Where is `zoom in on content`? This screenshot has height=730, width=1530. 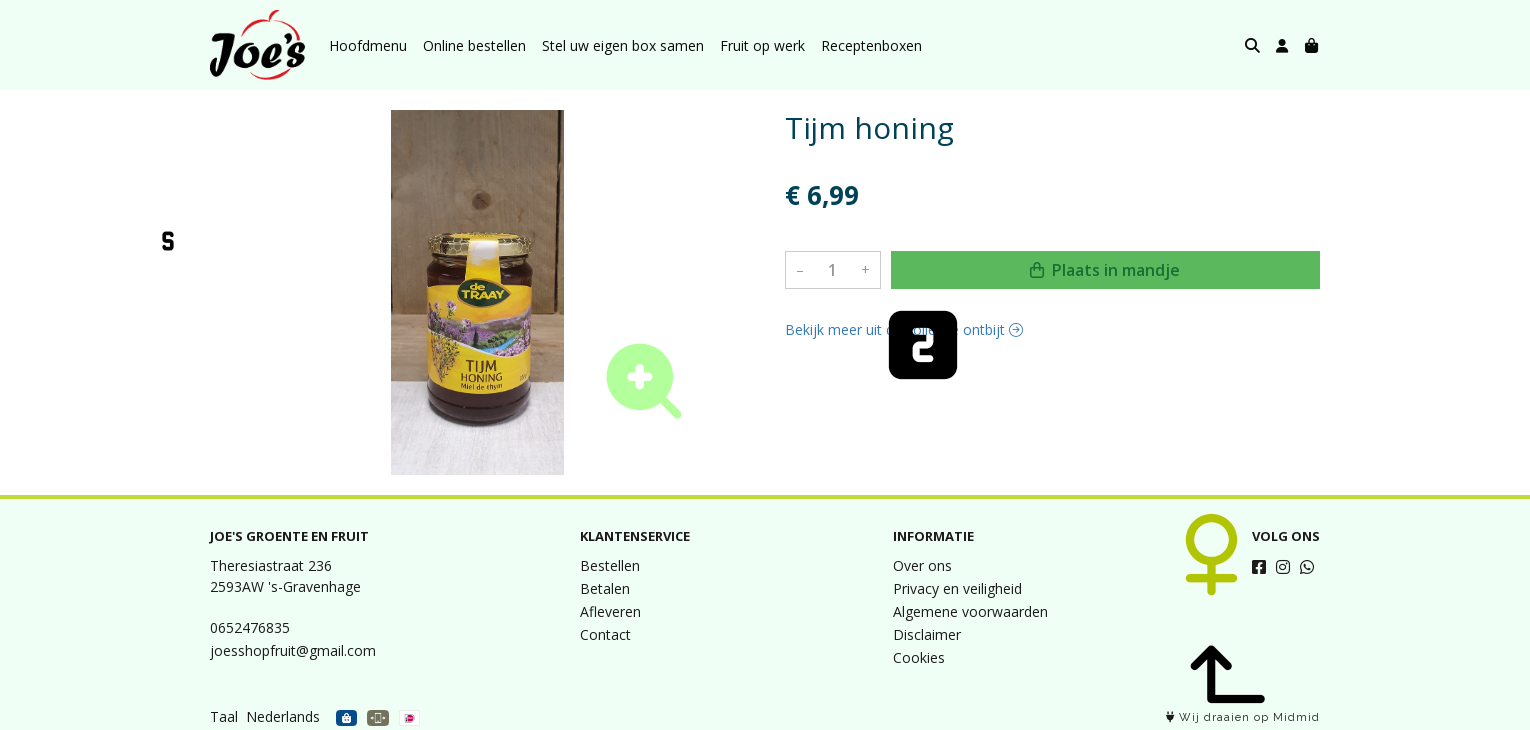 zoom in on content is located at coordinates (644, 381).